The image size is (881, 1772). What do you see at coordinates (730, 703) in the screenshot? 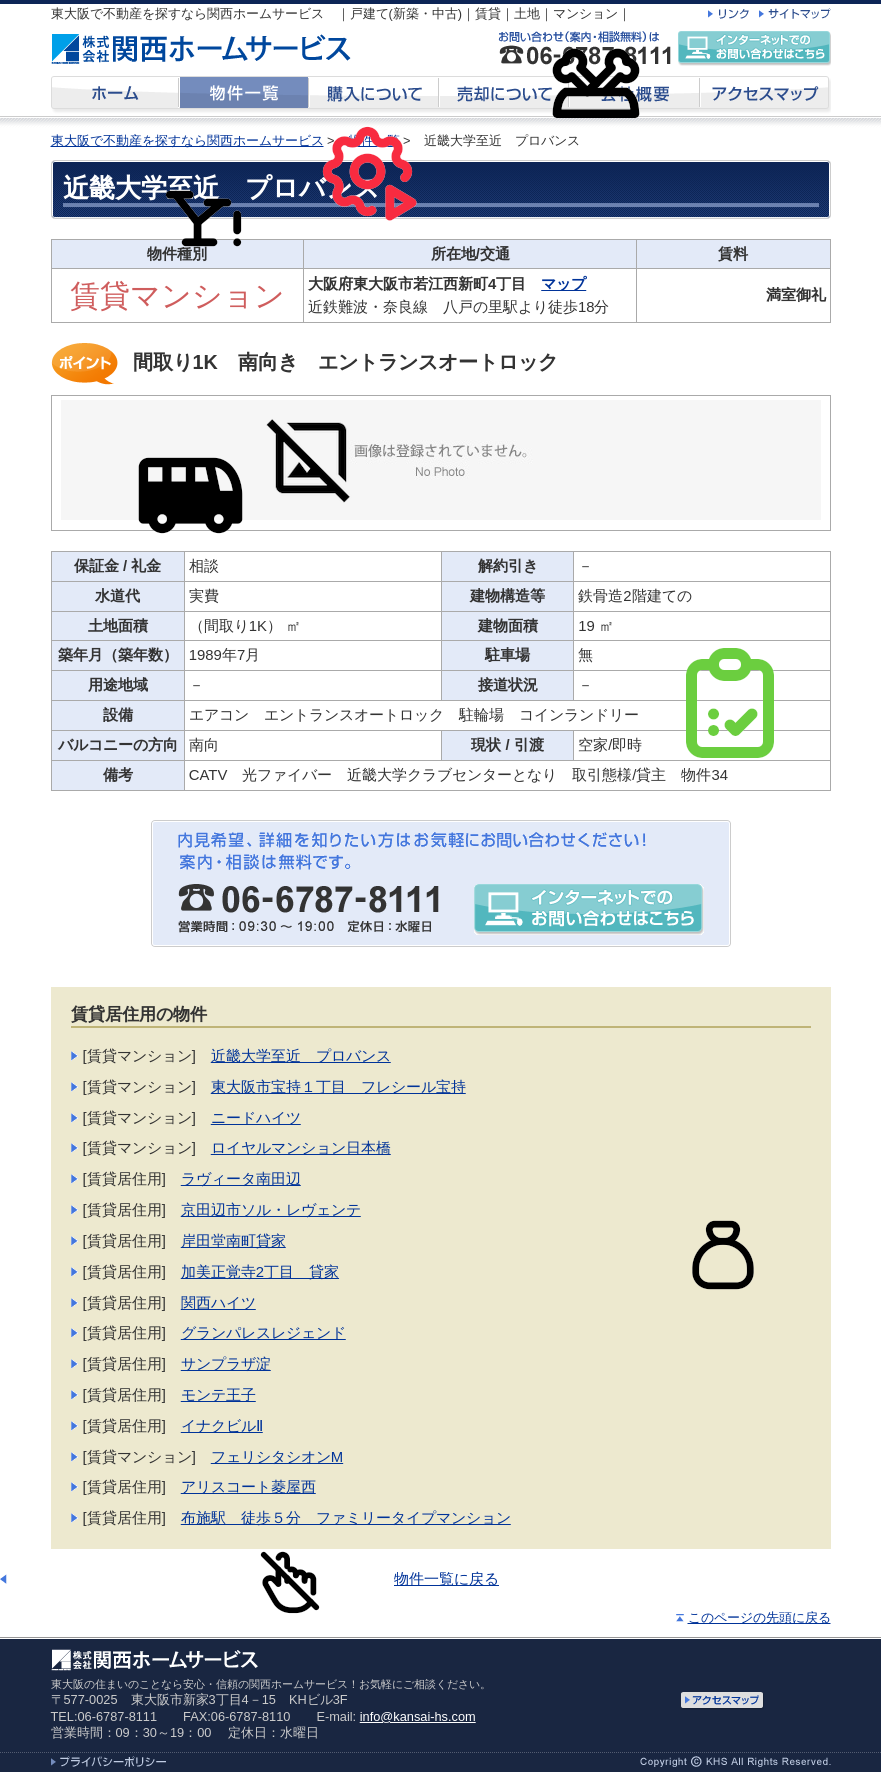
I see `view health checkup results` at bounding box center [730, 703].